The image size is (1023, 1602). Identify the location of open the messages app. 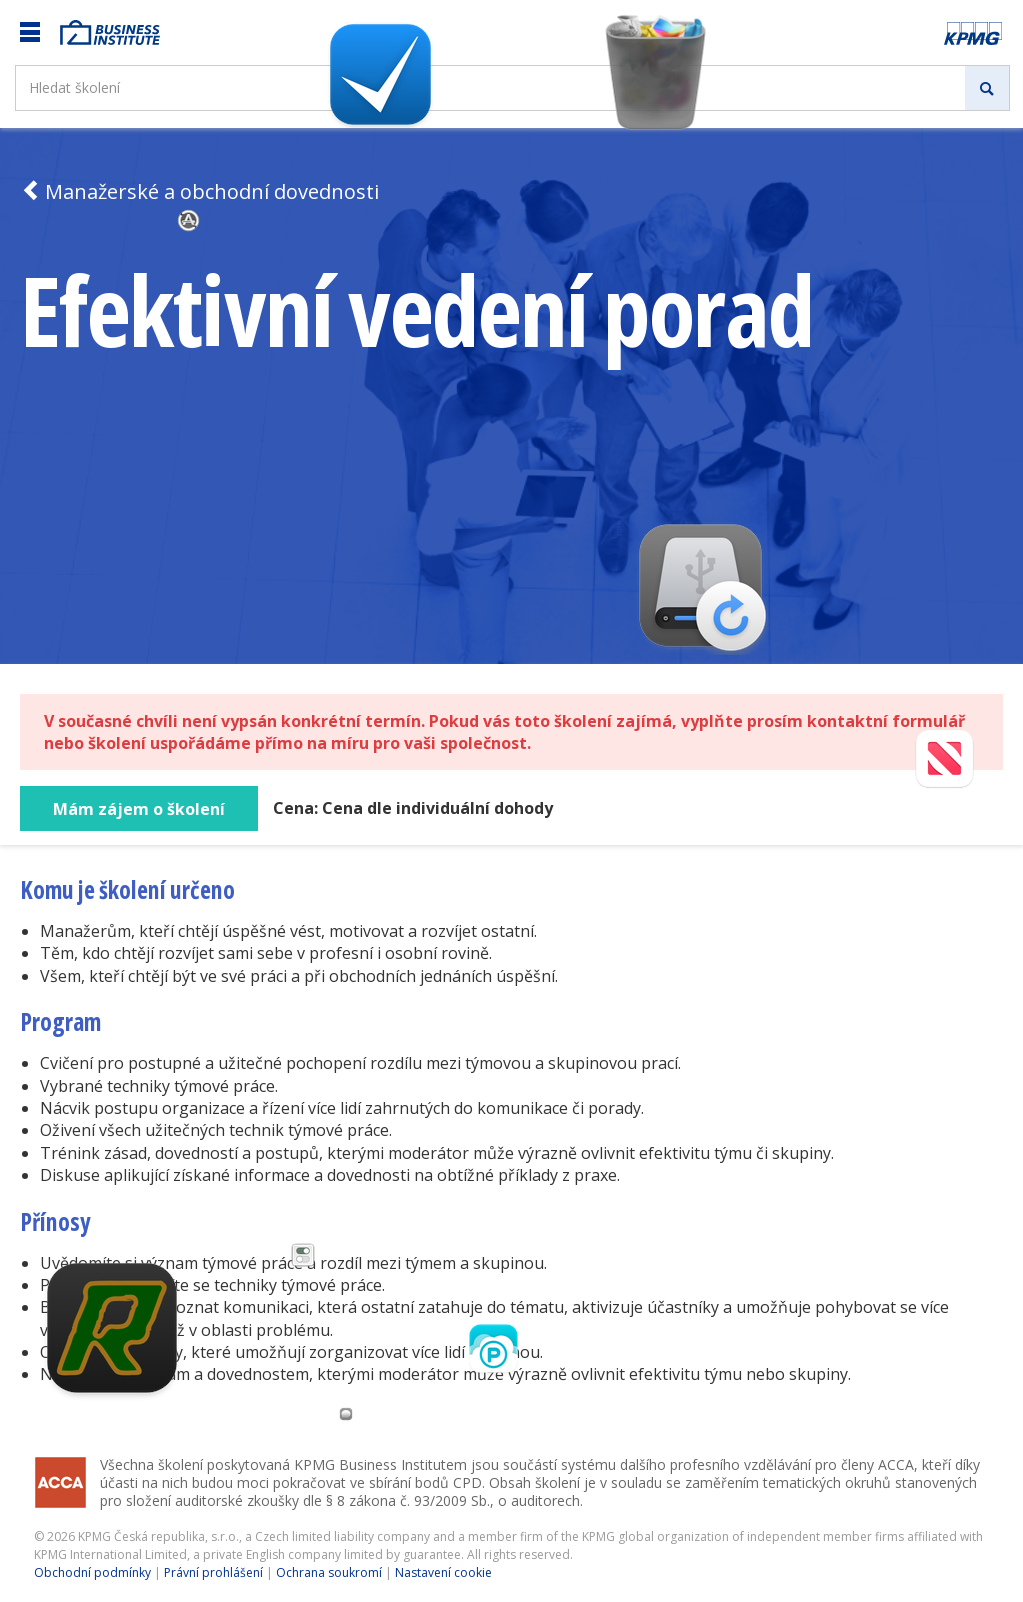
(346, 1414).